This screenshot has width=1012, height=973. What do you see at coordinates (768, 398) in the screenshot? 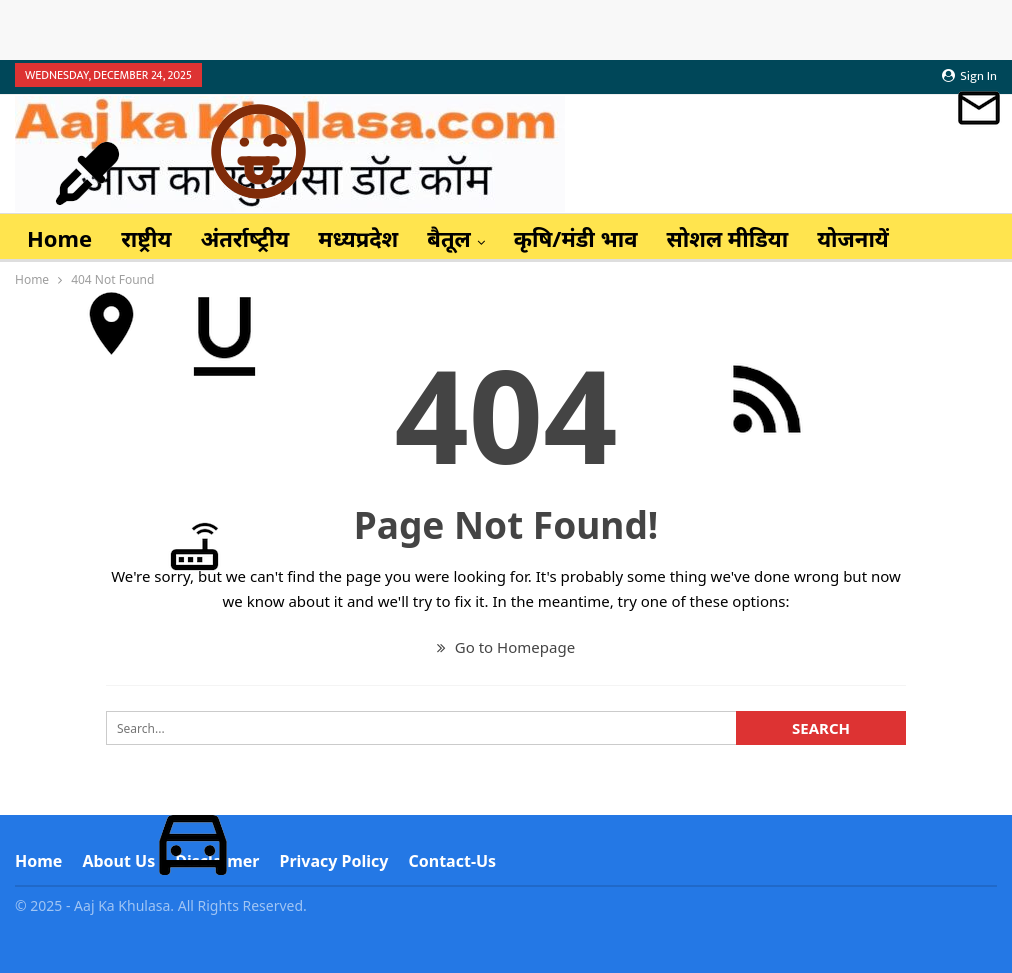
I see `subscribe to RSS feed` at bounding box center [768, 398].